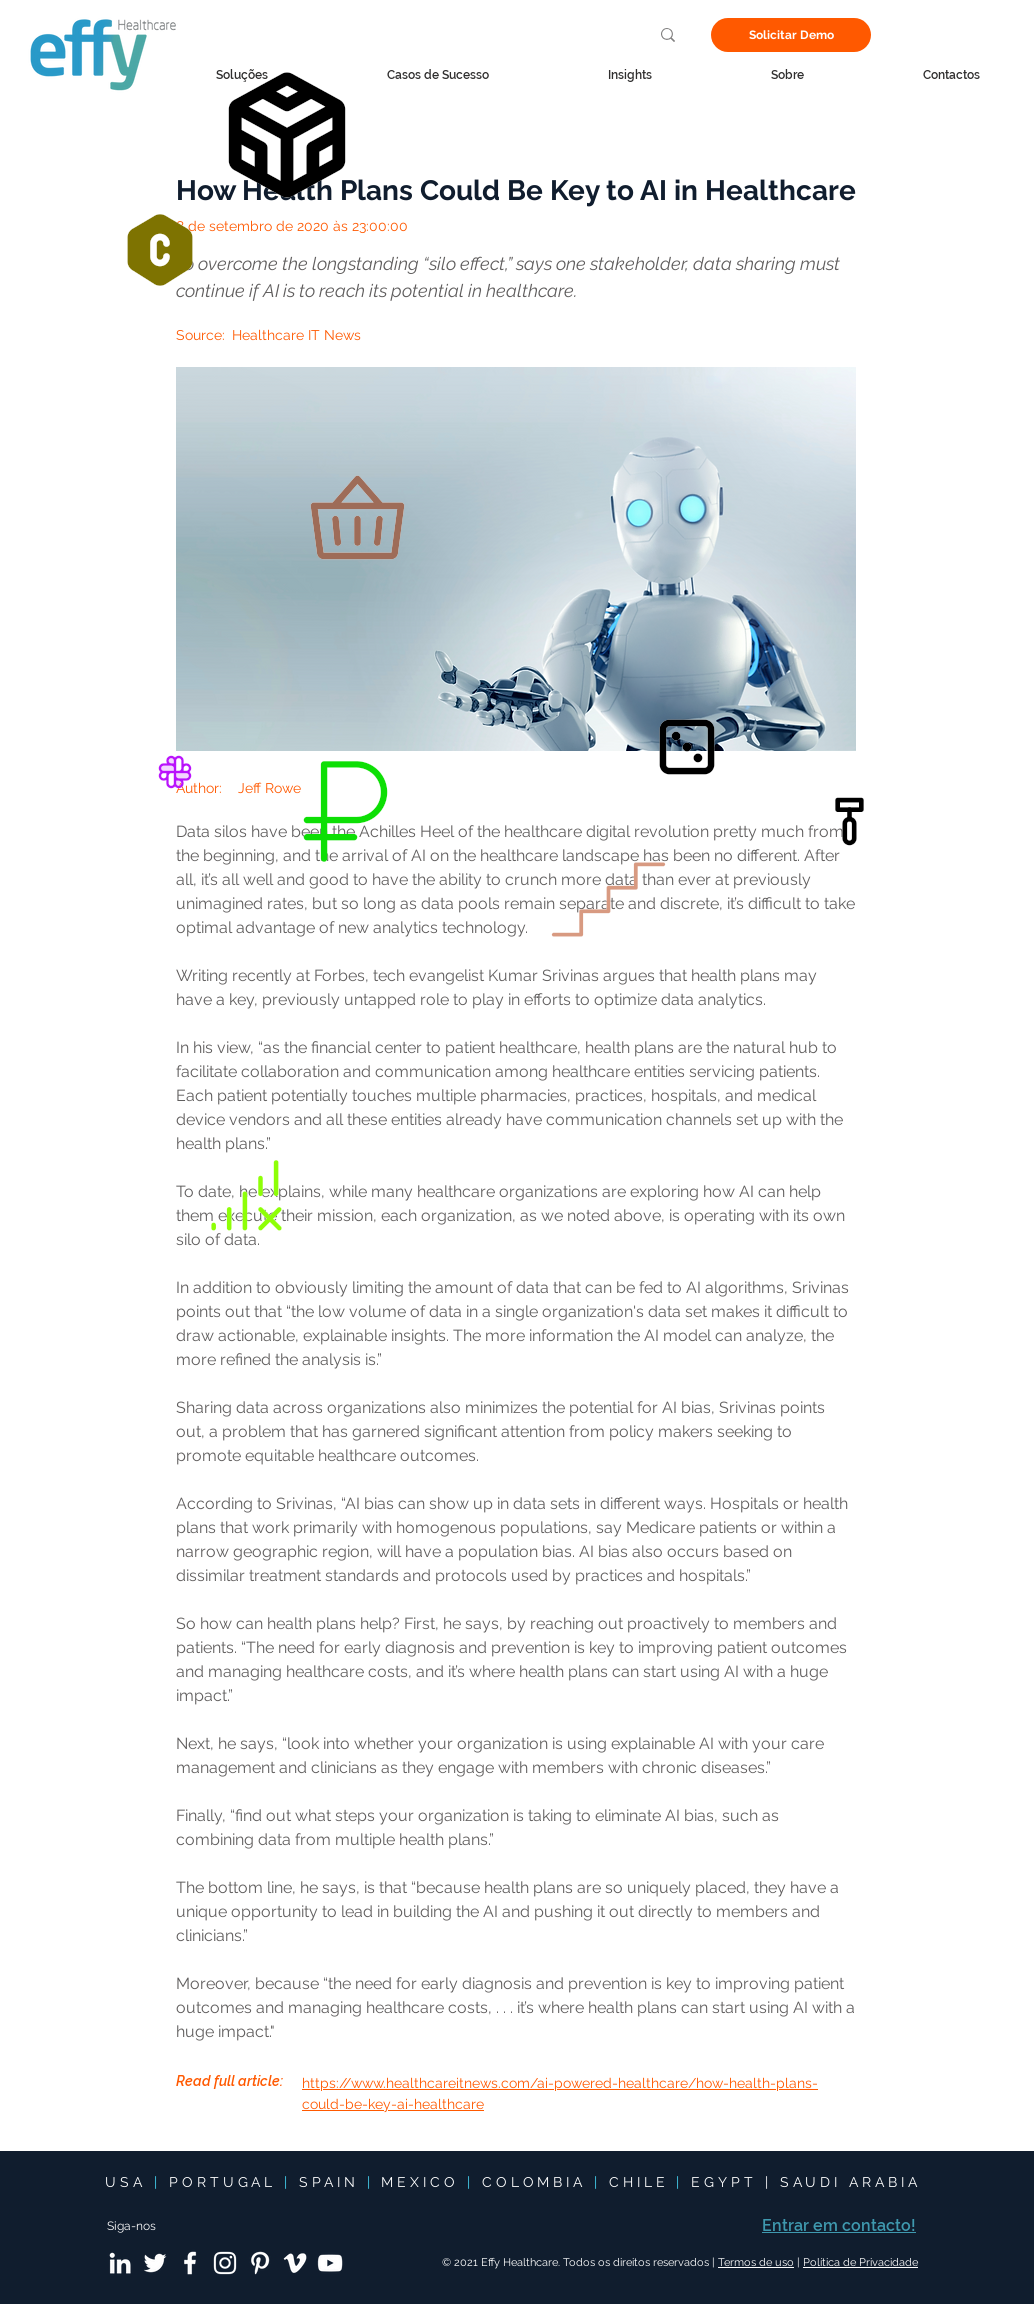 The height and width of the screenshot is (2304, 1034). I want to click on open codesandbox development environment, so click(287, 135).